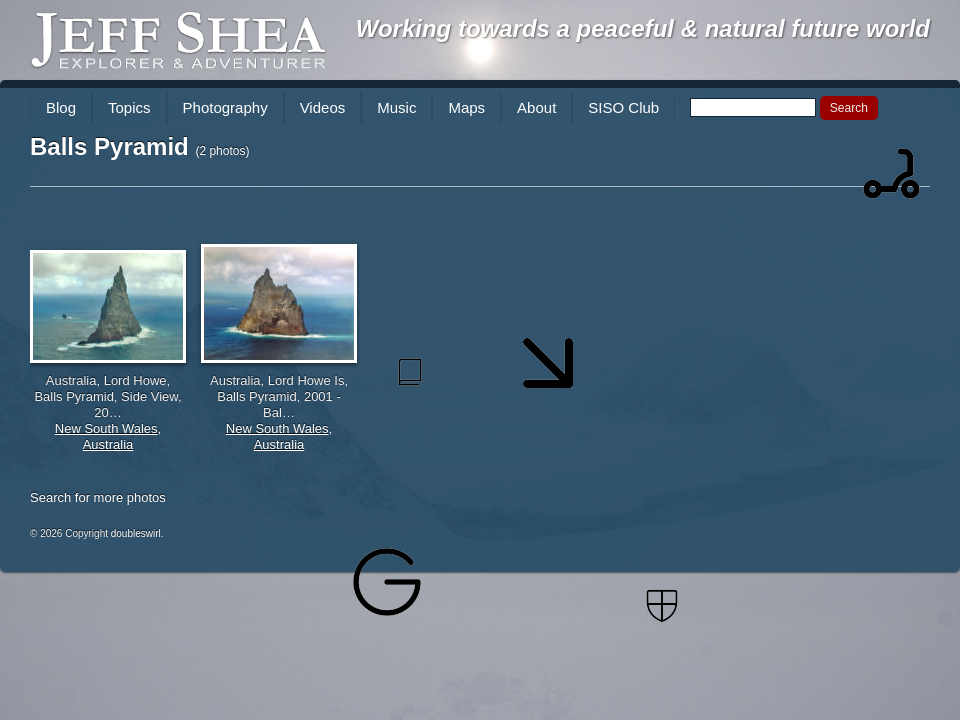 Image resolution: width=960 pixels, height=720 pixels. I want to click on open a book or reading view, so click(410, 372).